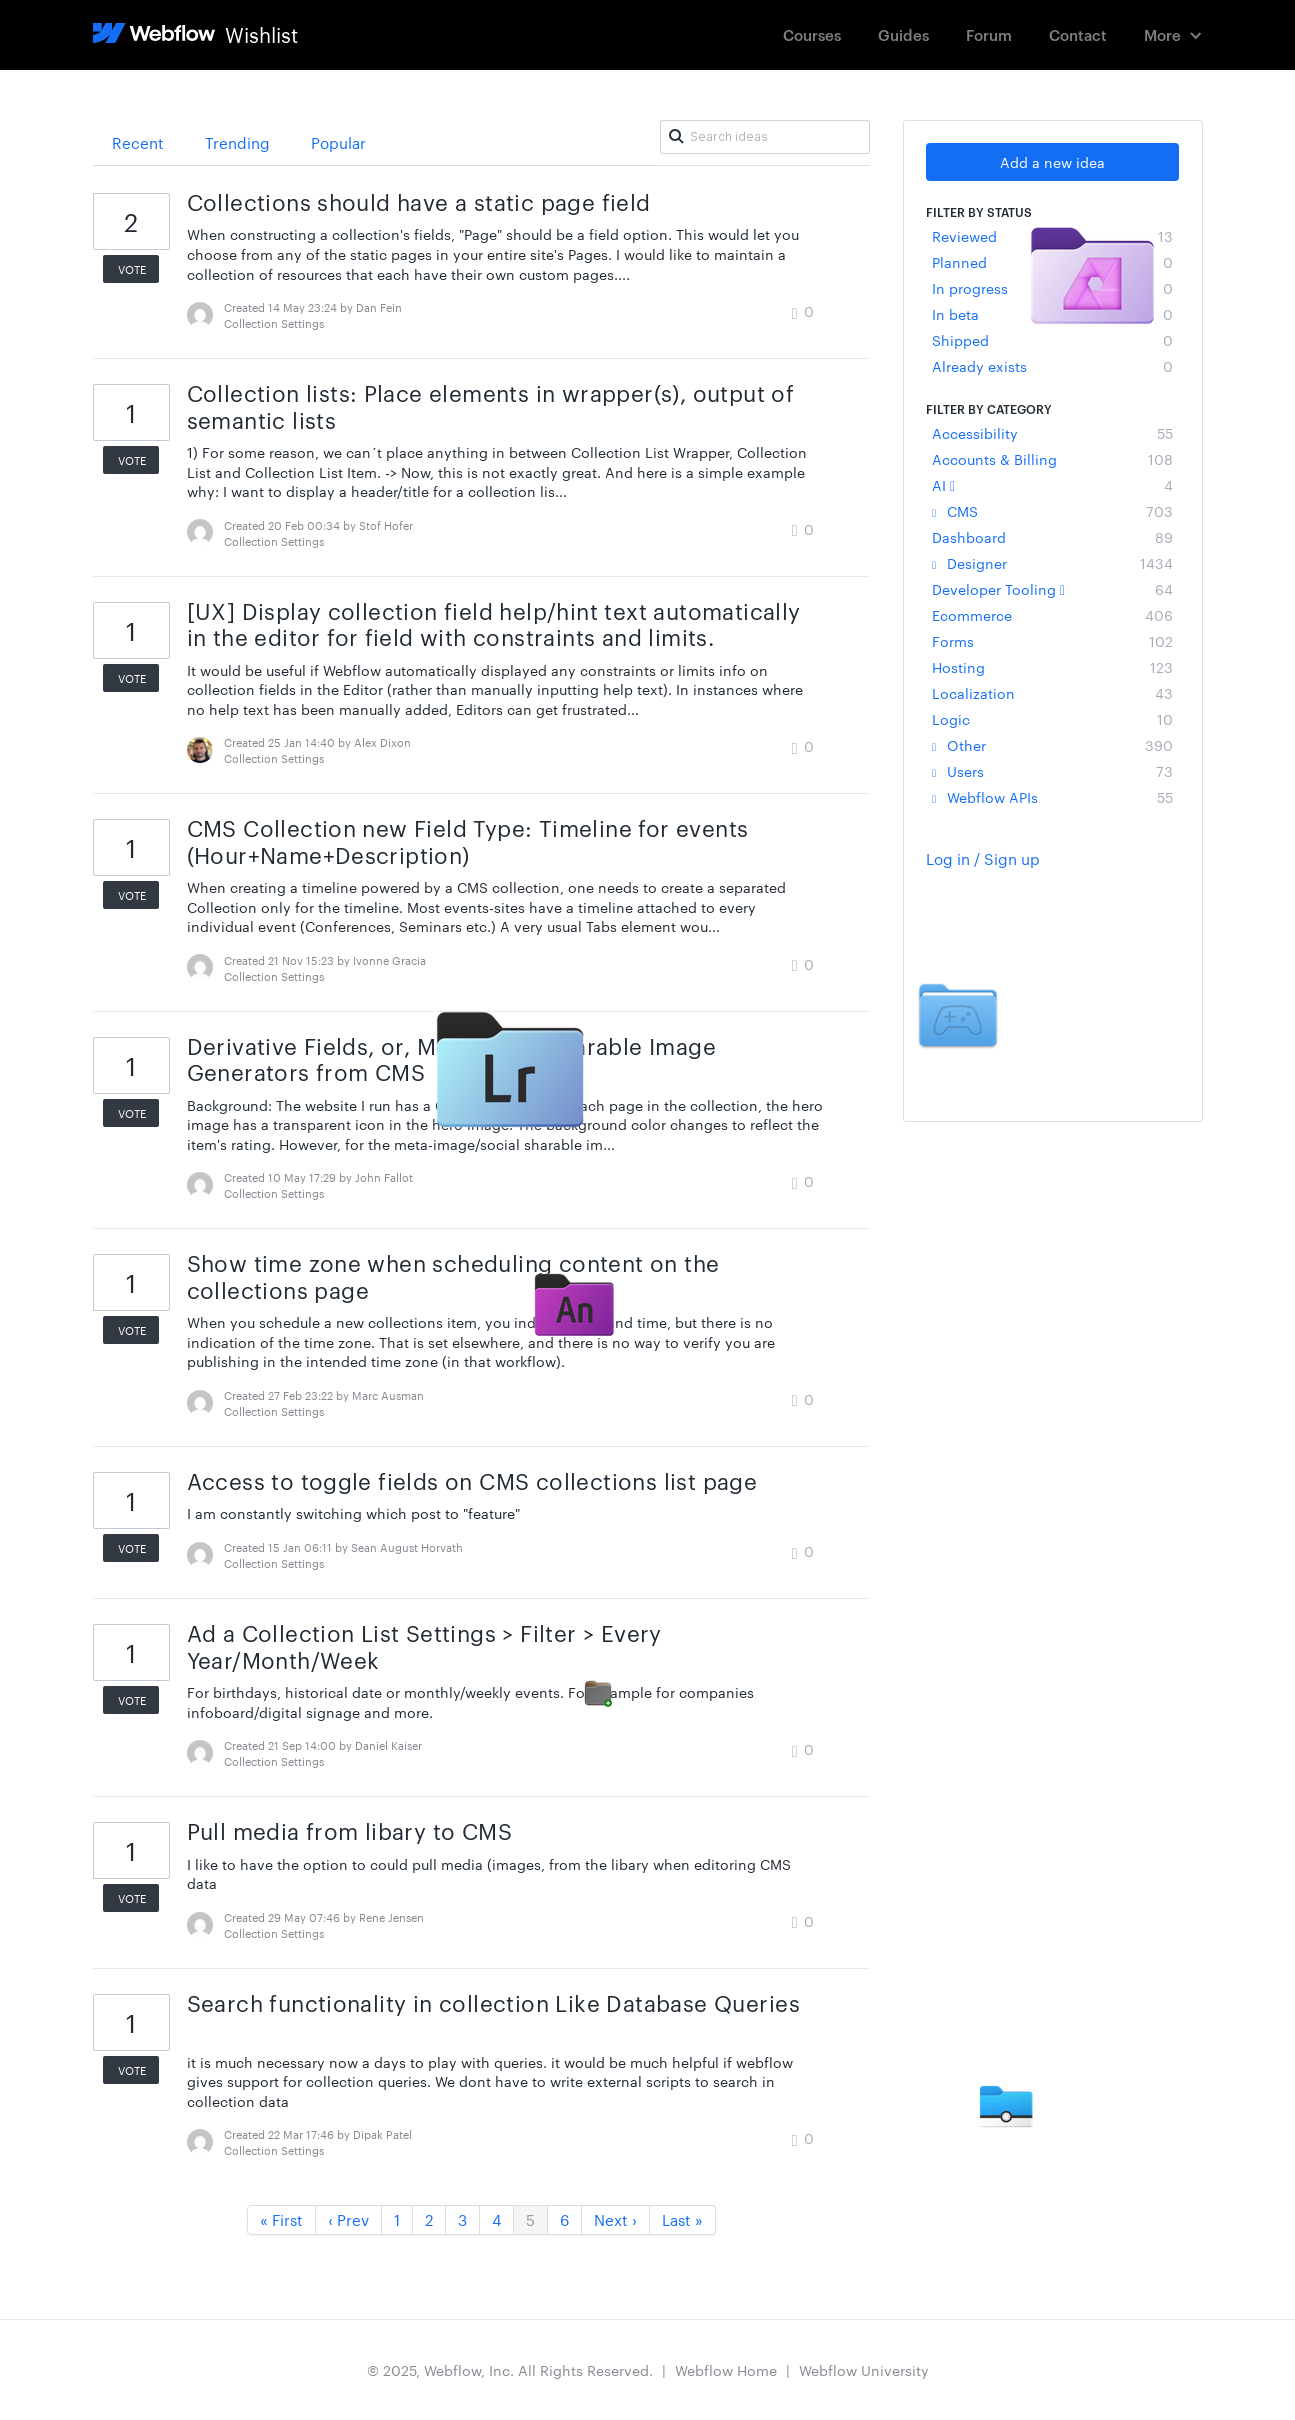 The width and height of the screenshot is (1295, 2420). Describe the element at coordinates (1092, 279) in the screenshot. I see `open affinity photo project files folder` at that location.